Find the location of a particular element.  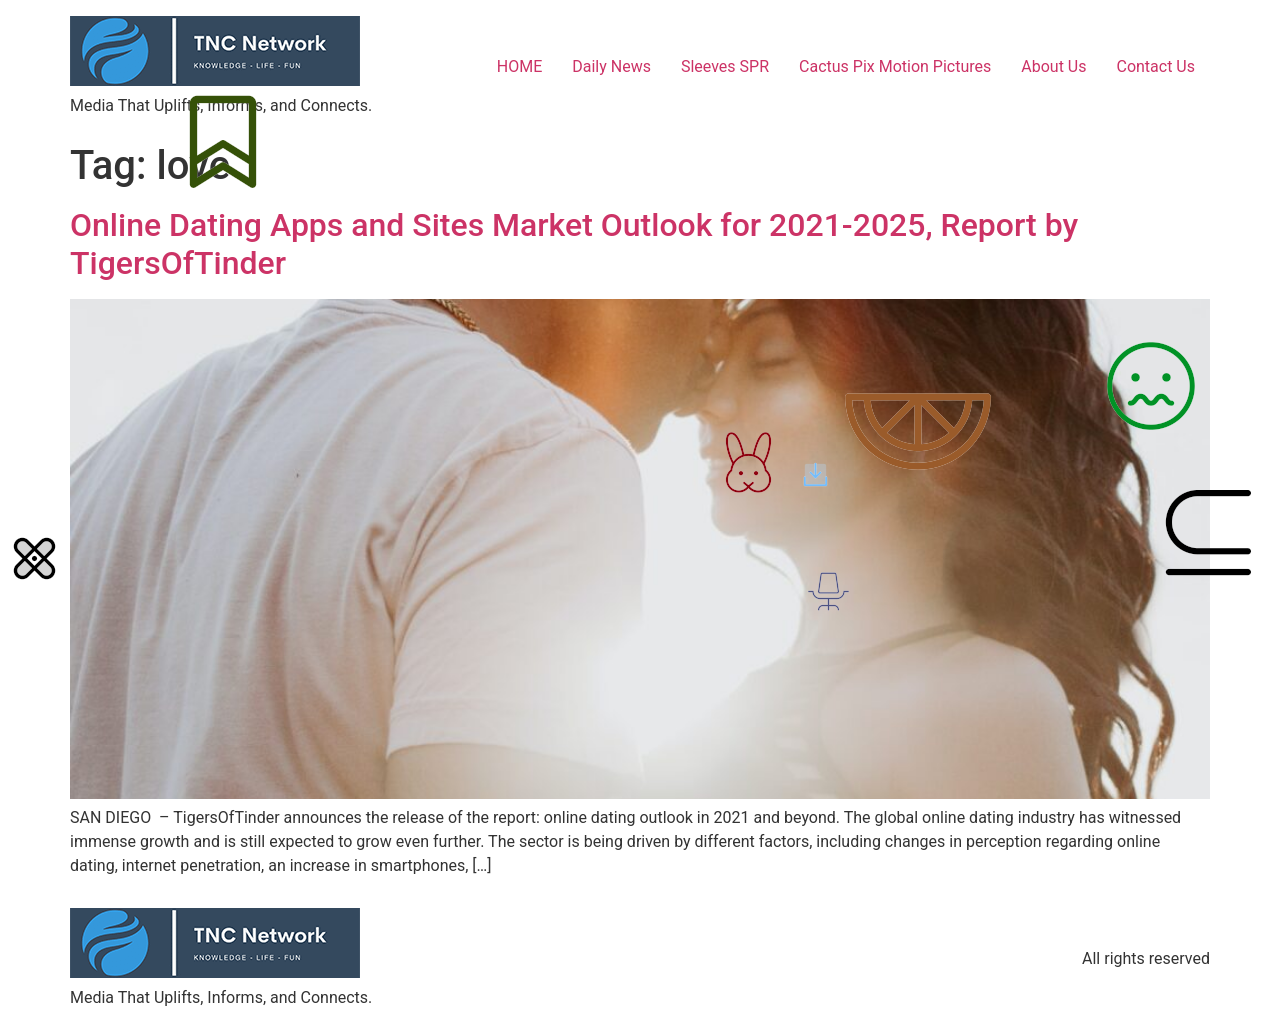

access pet or animal-related features is located at coordinates (748, 463).